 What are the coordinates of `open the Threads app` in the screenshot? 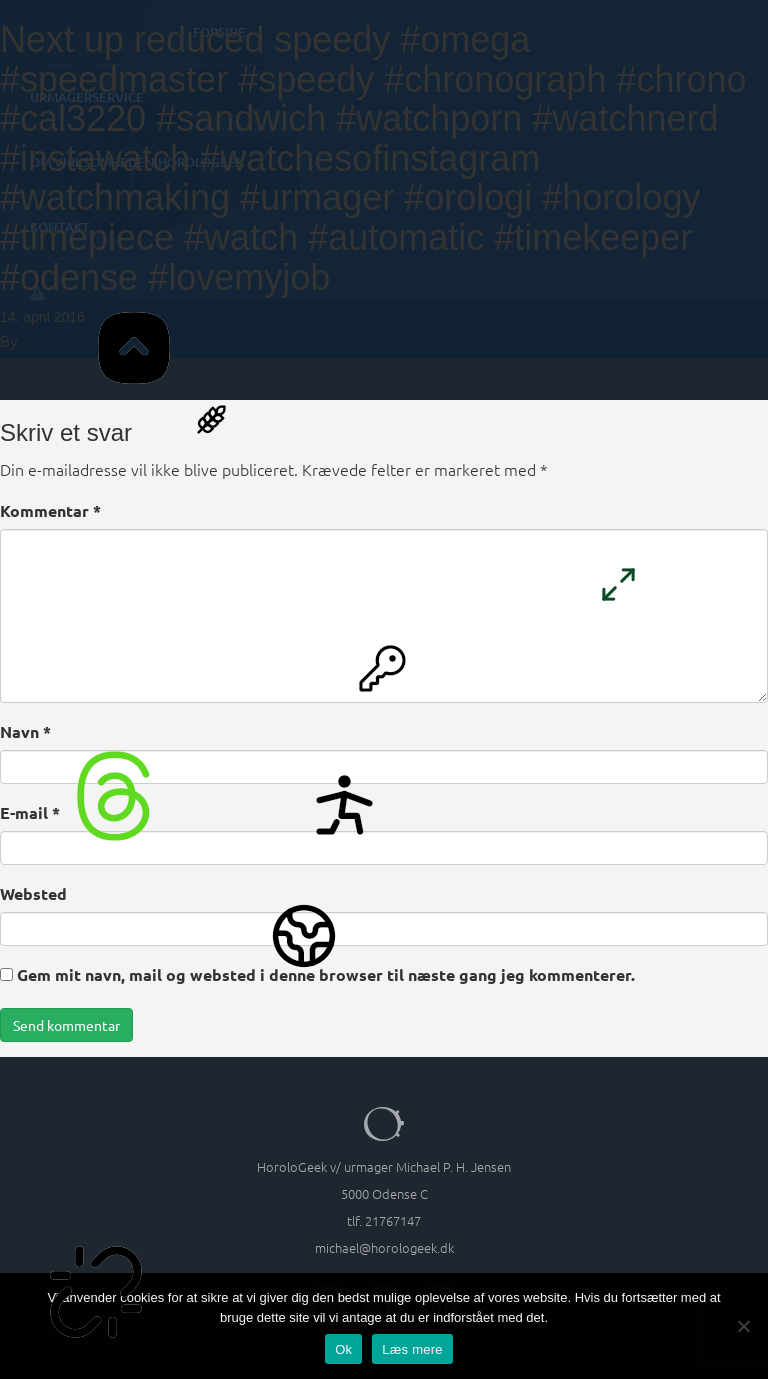 It's located at (115, 796).